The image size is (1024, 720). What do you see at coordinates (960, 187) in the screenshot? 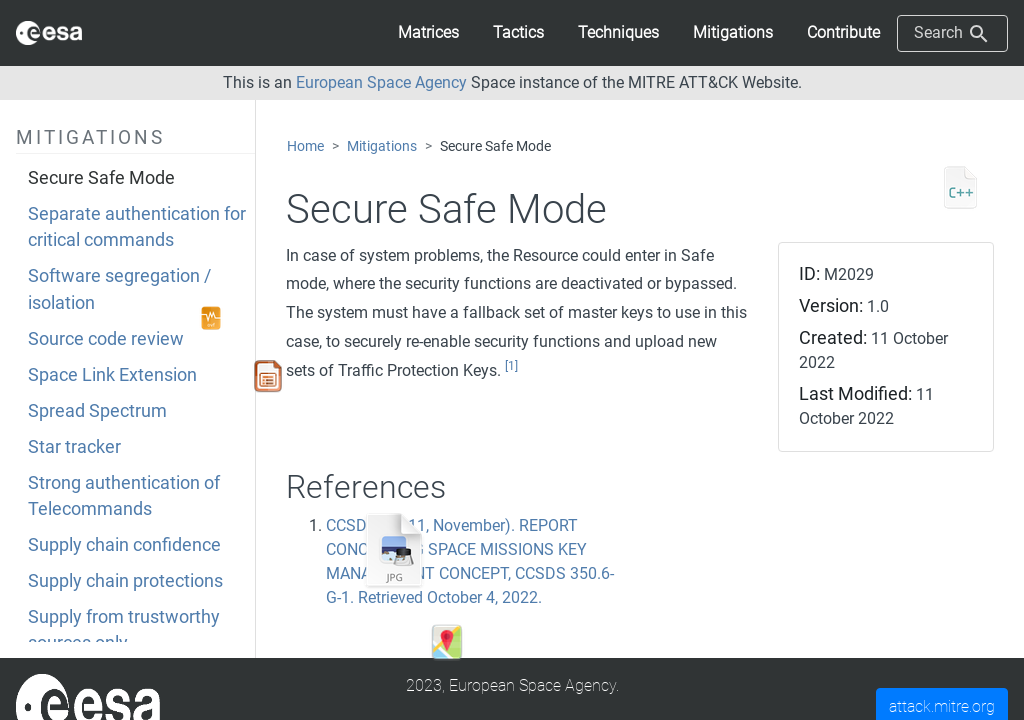
I see `a C++ source code file` at bounding box center [960, 187].